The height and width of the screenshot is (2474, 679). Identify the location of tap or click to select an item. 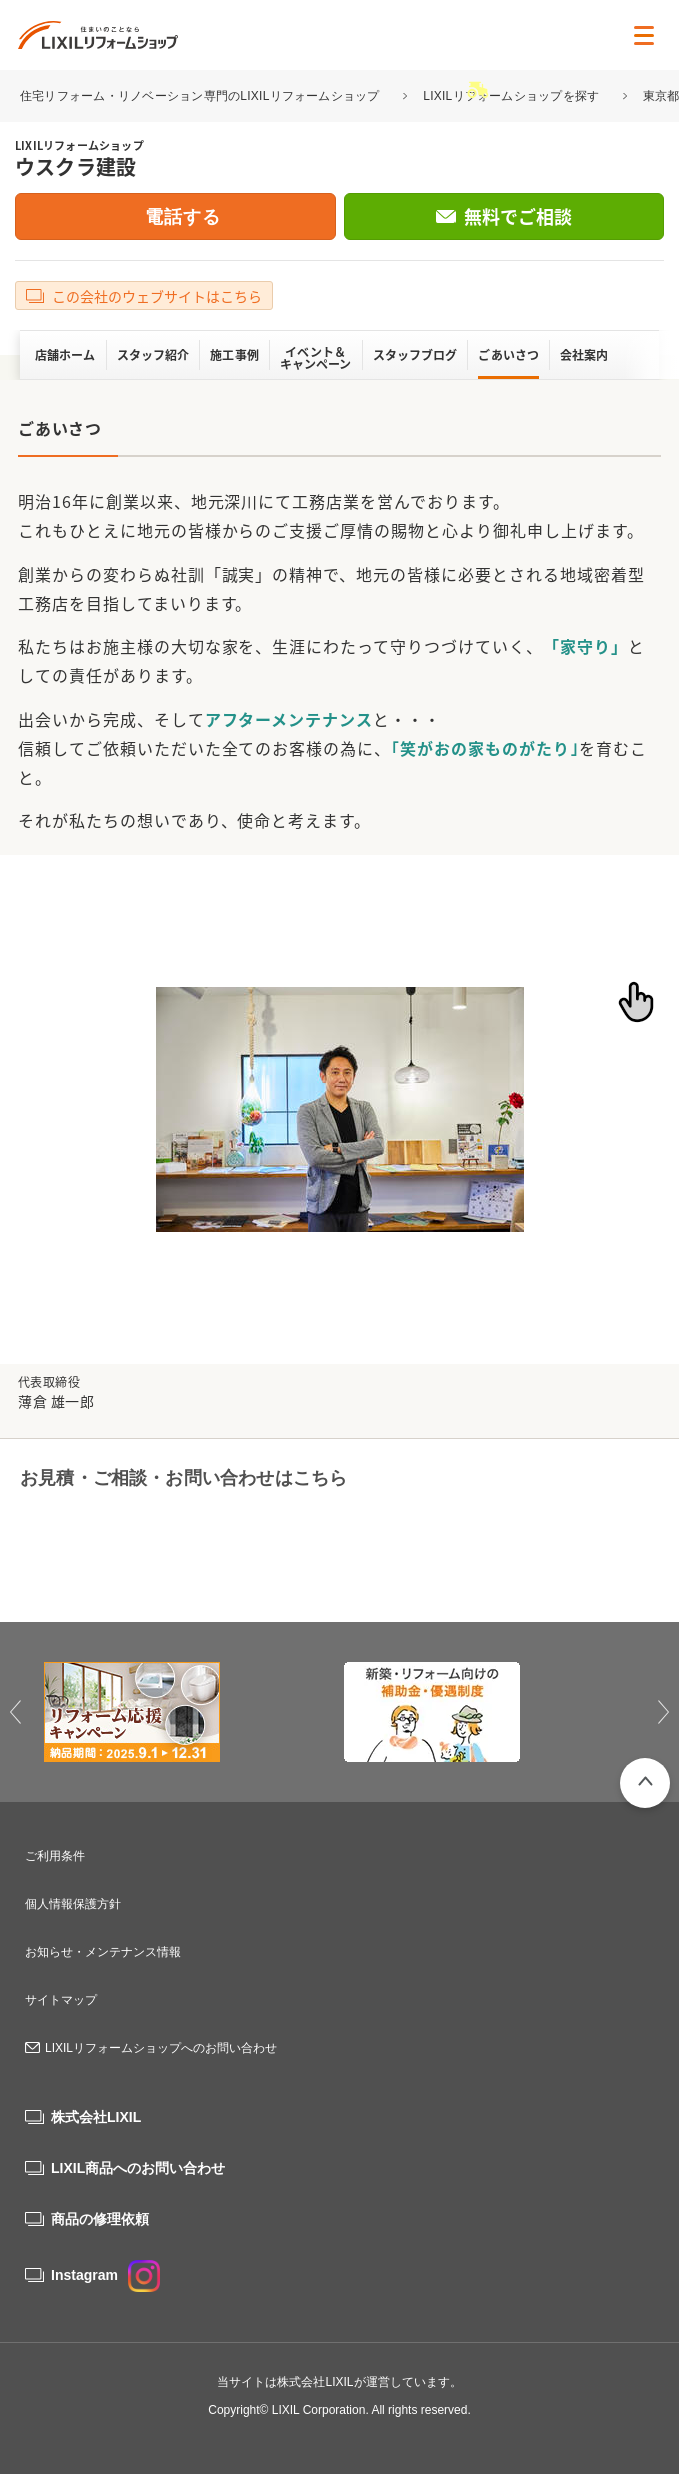
(636, 1002).